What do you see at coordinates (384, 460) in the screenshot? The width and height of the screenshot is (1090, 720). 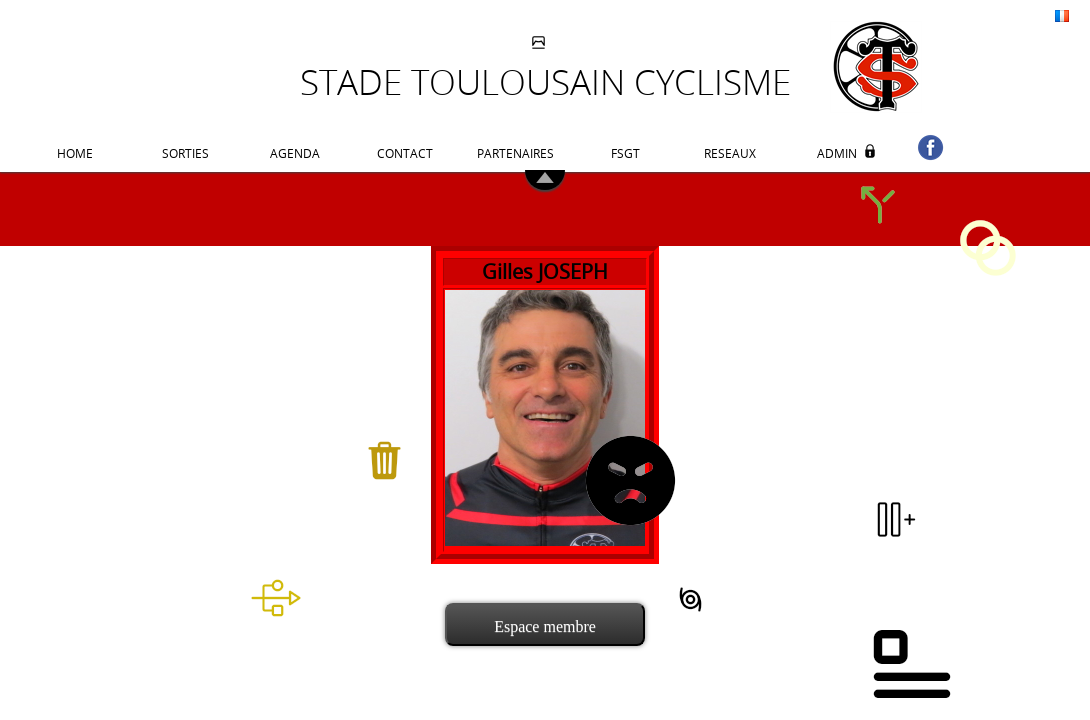 I see `delete selected item` at bounding box center [384, 460].